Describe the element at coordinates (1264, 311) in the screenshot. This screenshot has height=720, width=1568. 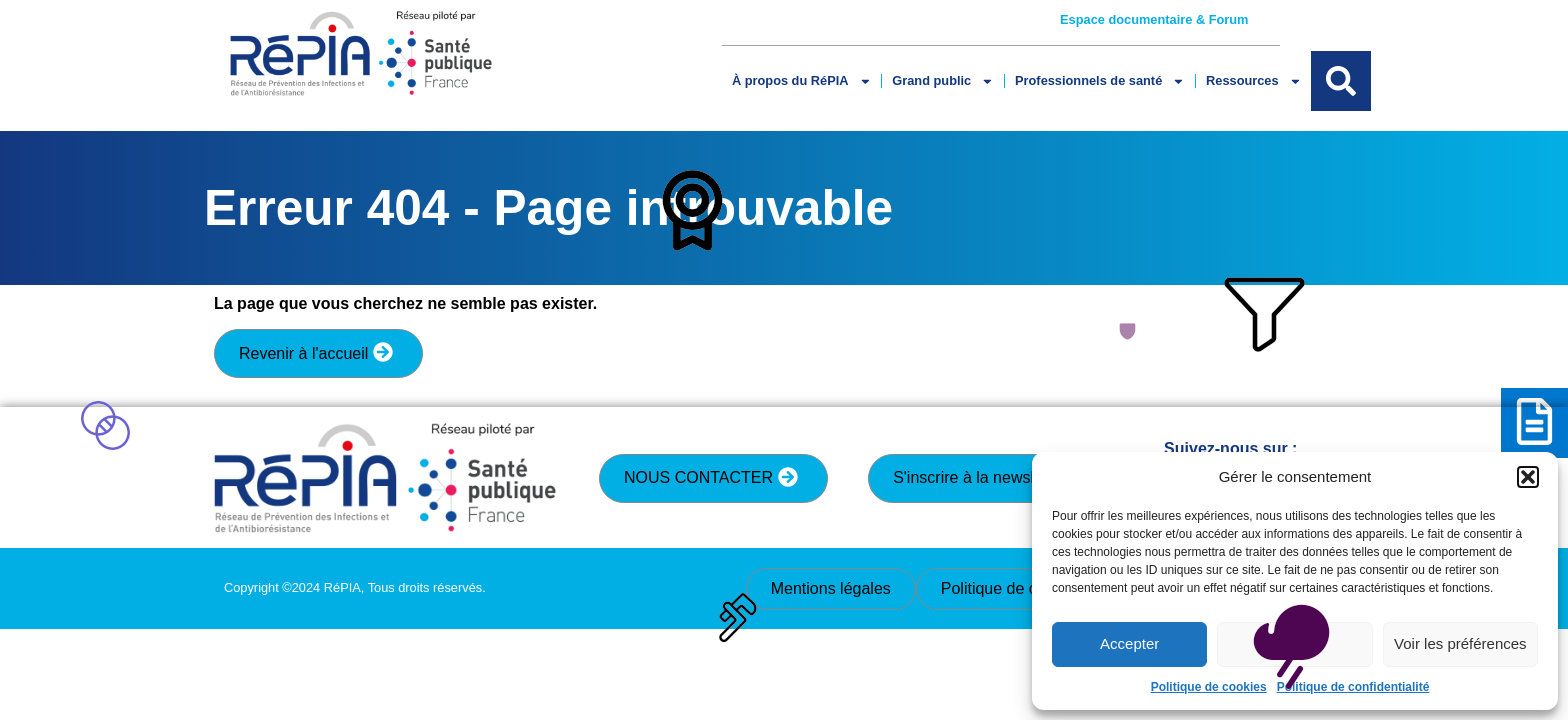
I see `filter or sort content` at that location.